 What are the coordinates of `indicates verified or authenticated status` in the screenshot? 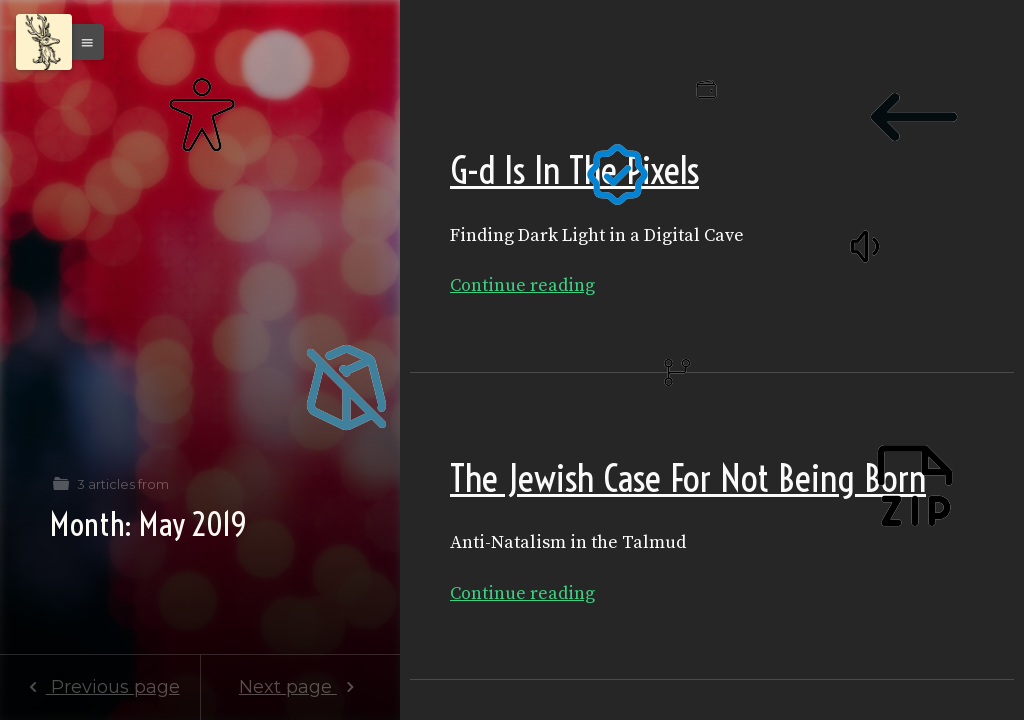 It's located at (617, 174).